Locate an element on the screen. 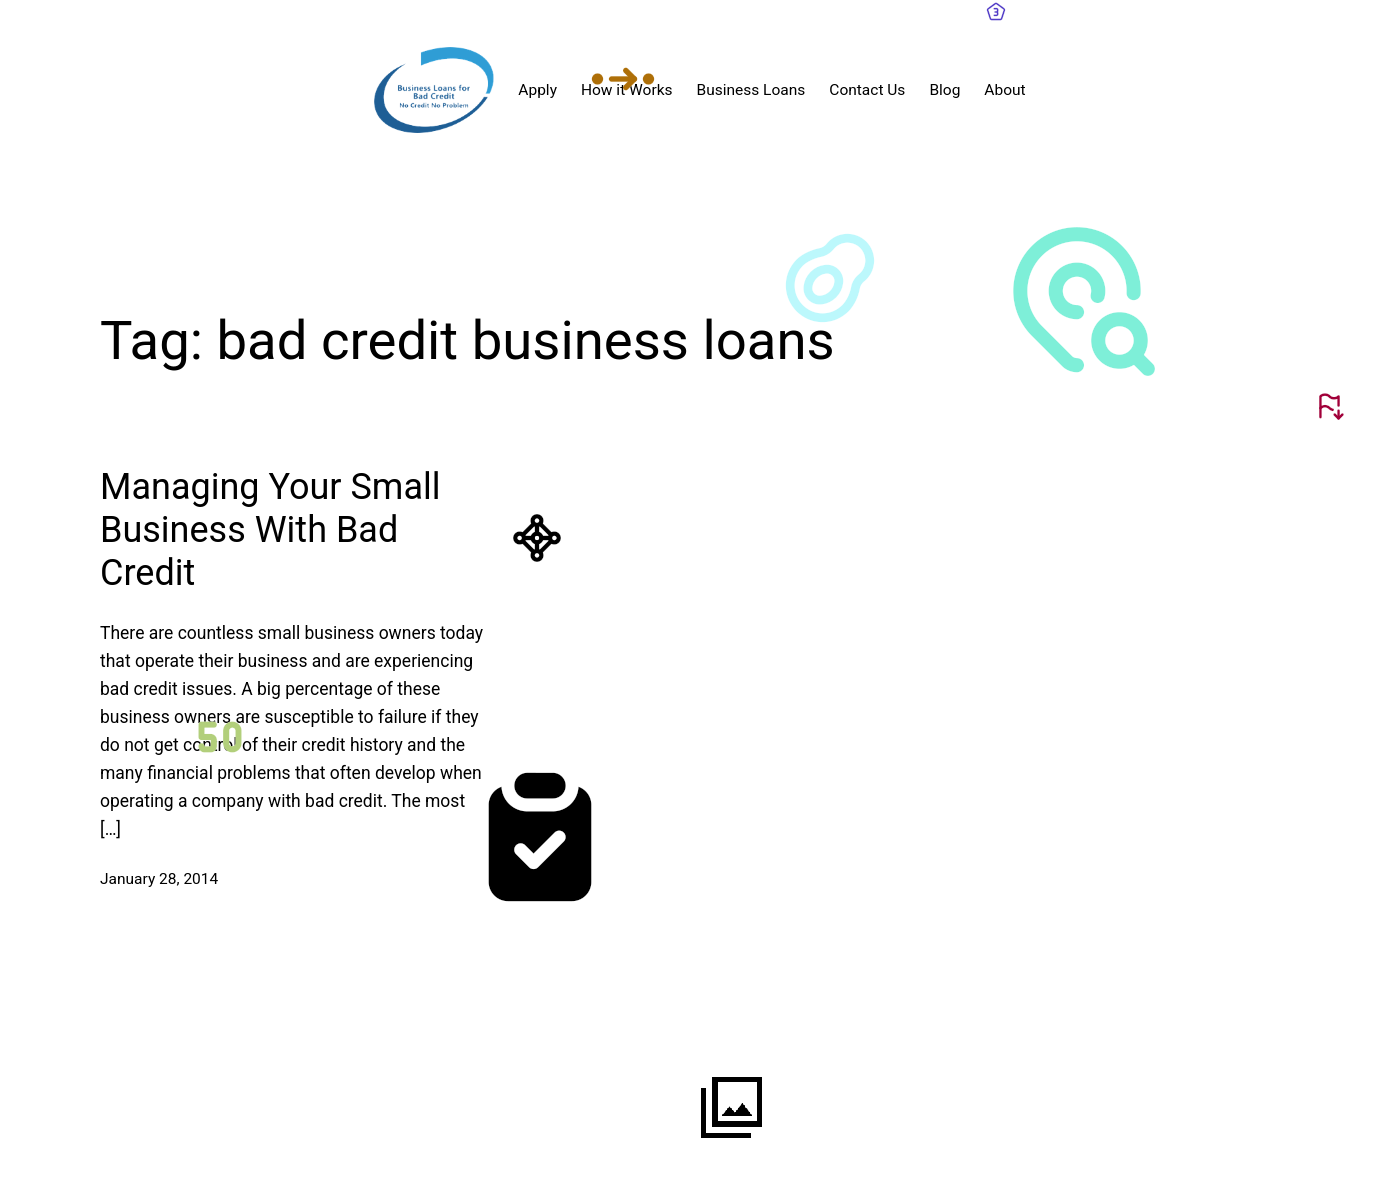 This screenshot has height=1186, width=1400. lower priority or demote a flagged item is located at coordinates (1329, 405).